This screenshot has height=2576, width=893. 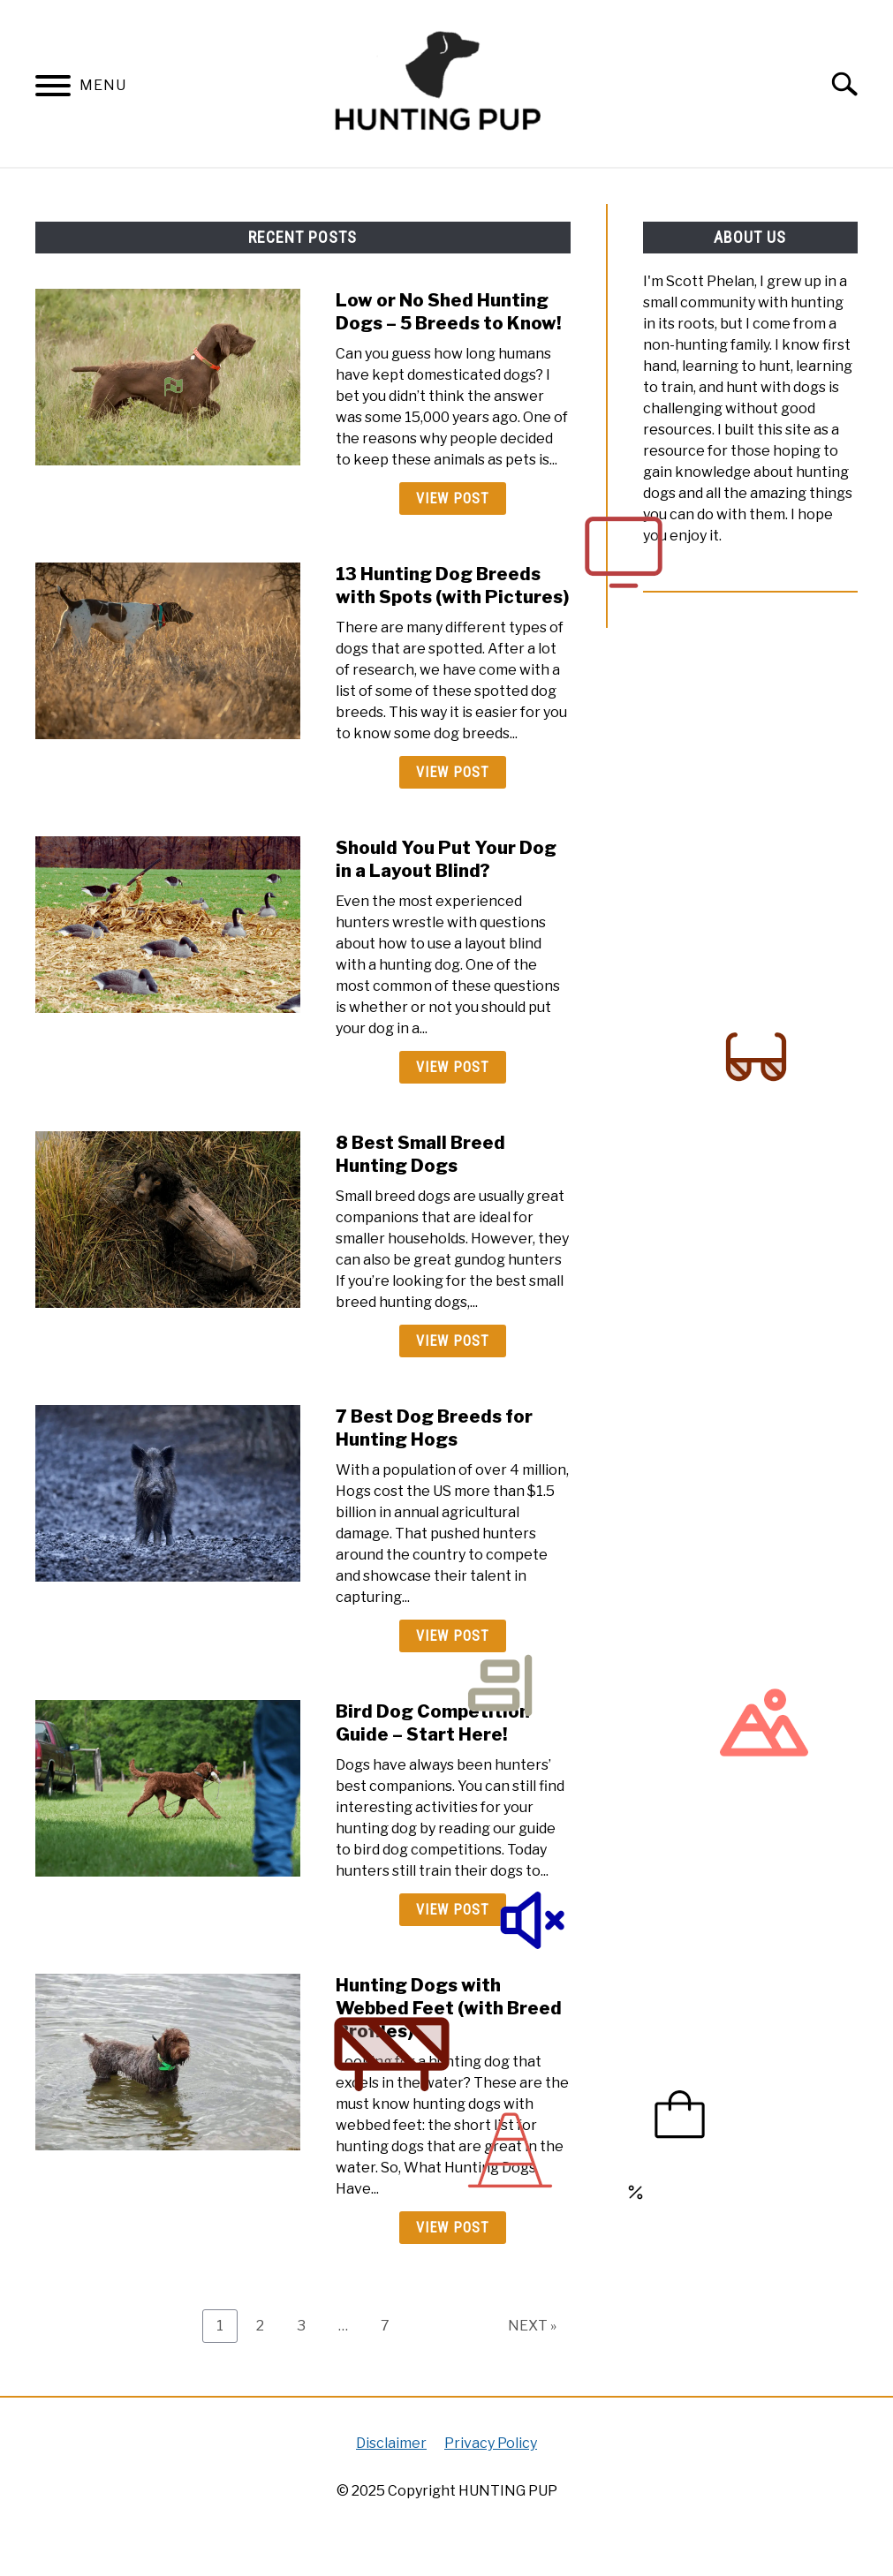 What do you see at coordinates (679, 2117) in the screenshot?
I see `view your shopping bag` at bounding box center [679, 2117].